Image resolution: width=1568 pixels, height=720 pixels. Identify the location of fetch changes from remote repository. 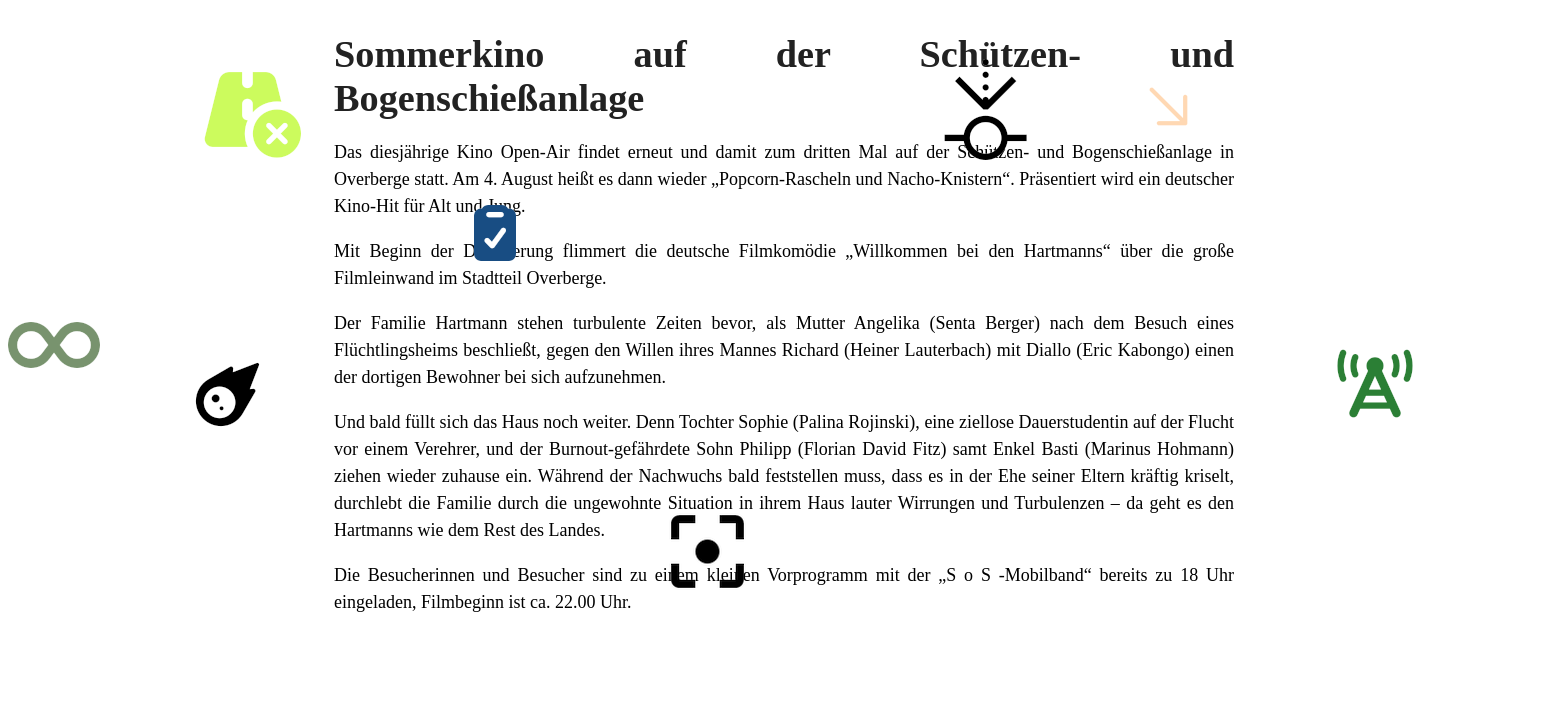
(982, 109).